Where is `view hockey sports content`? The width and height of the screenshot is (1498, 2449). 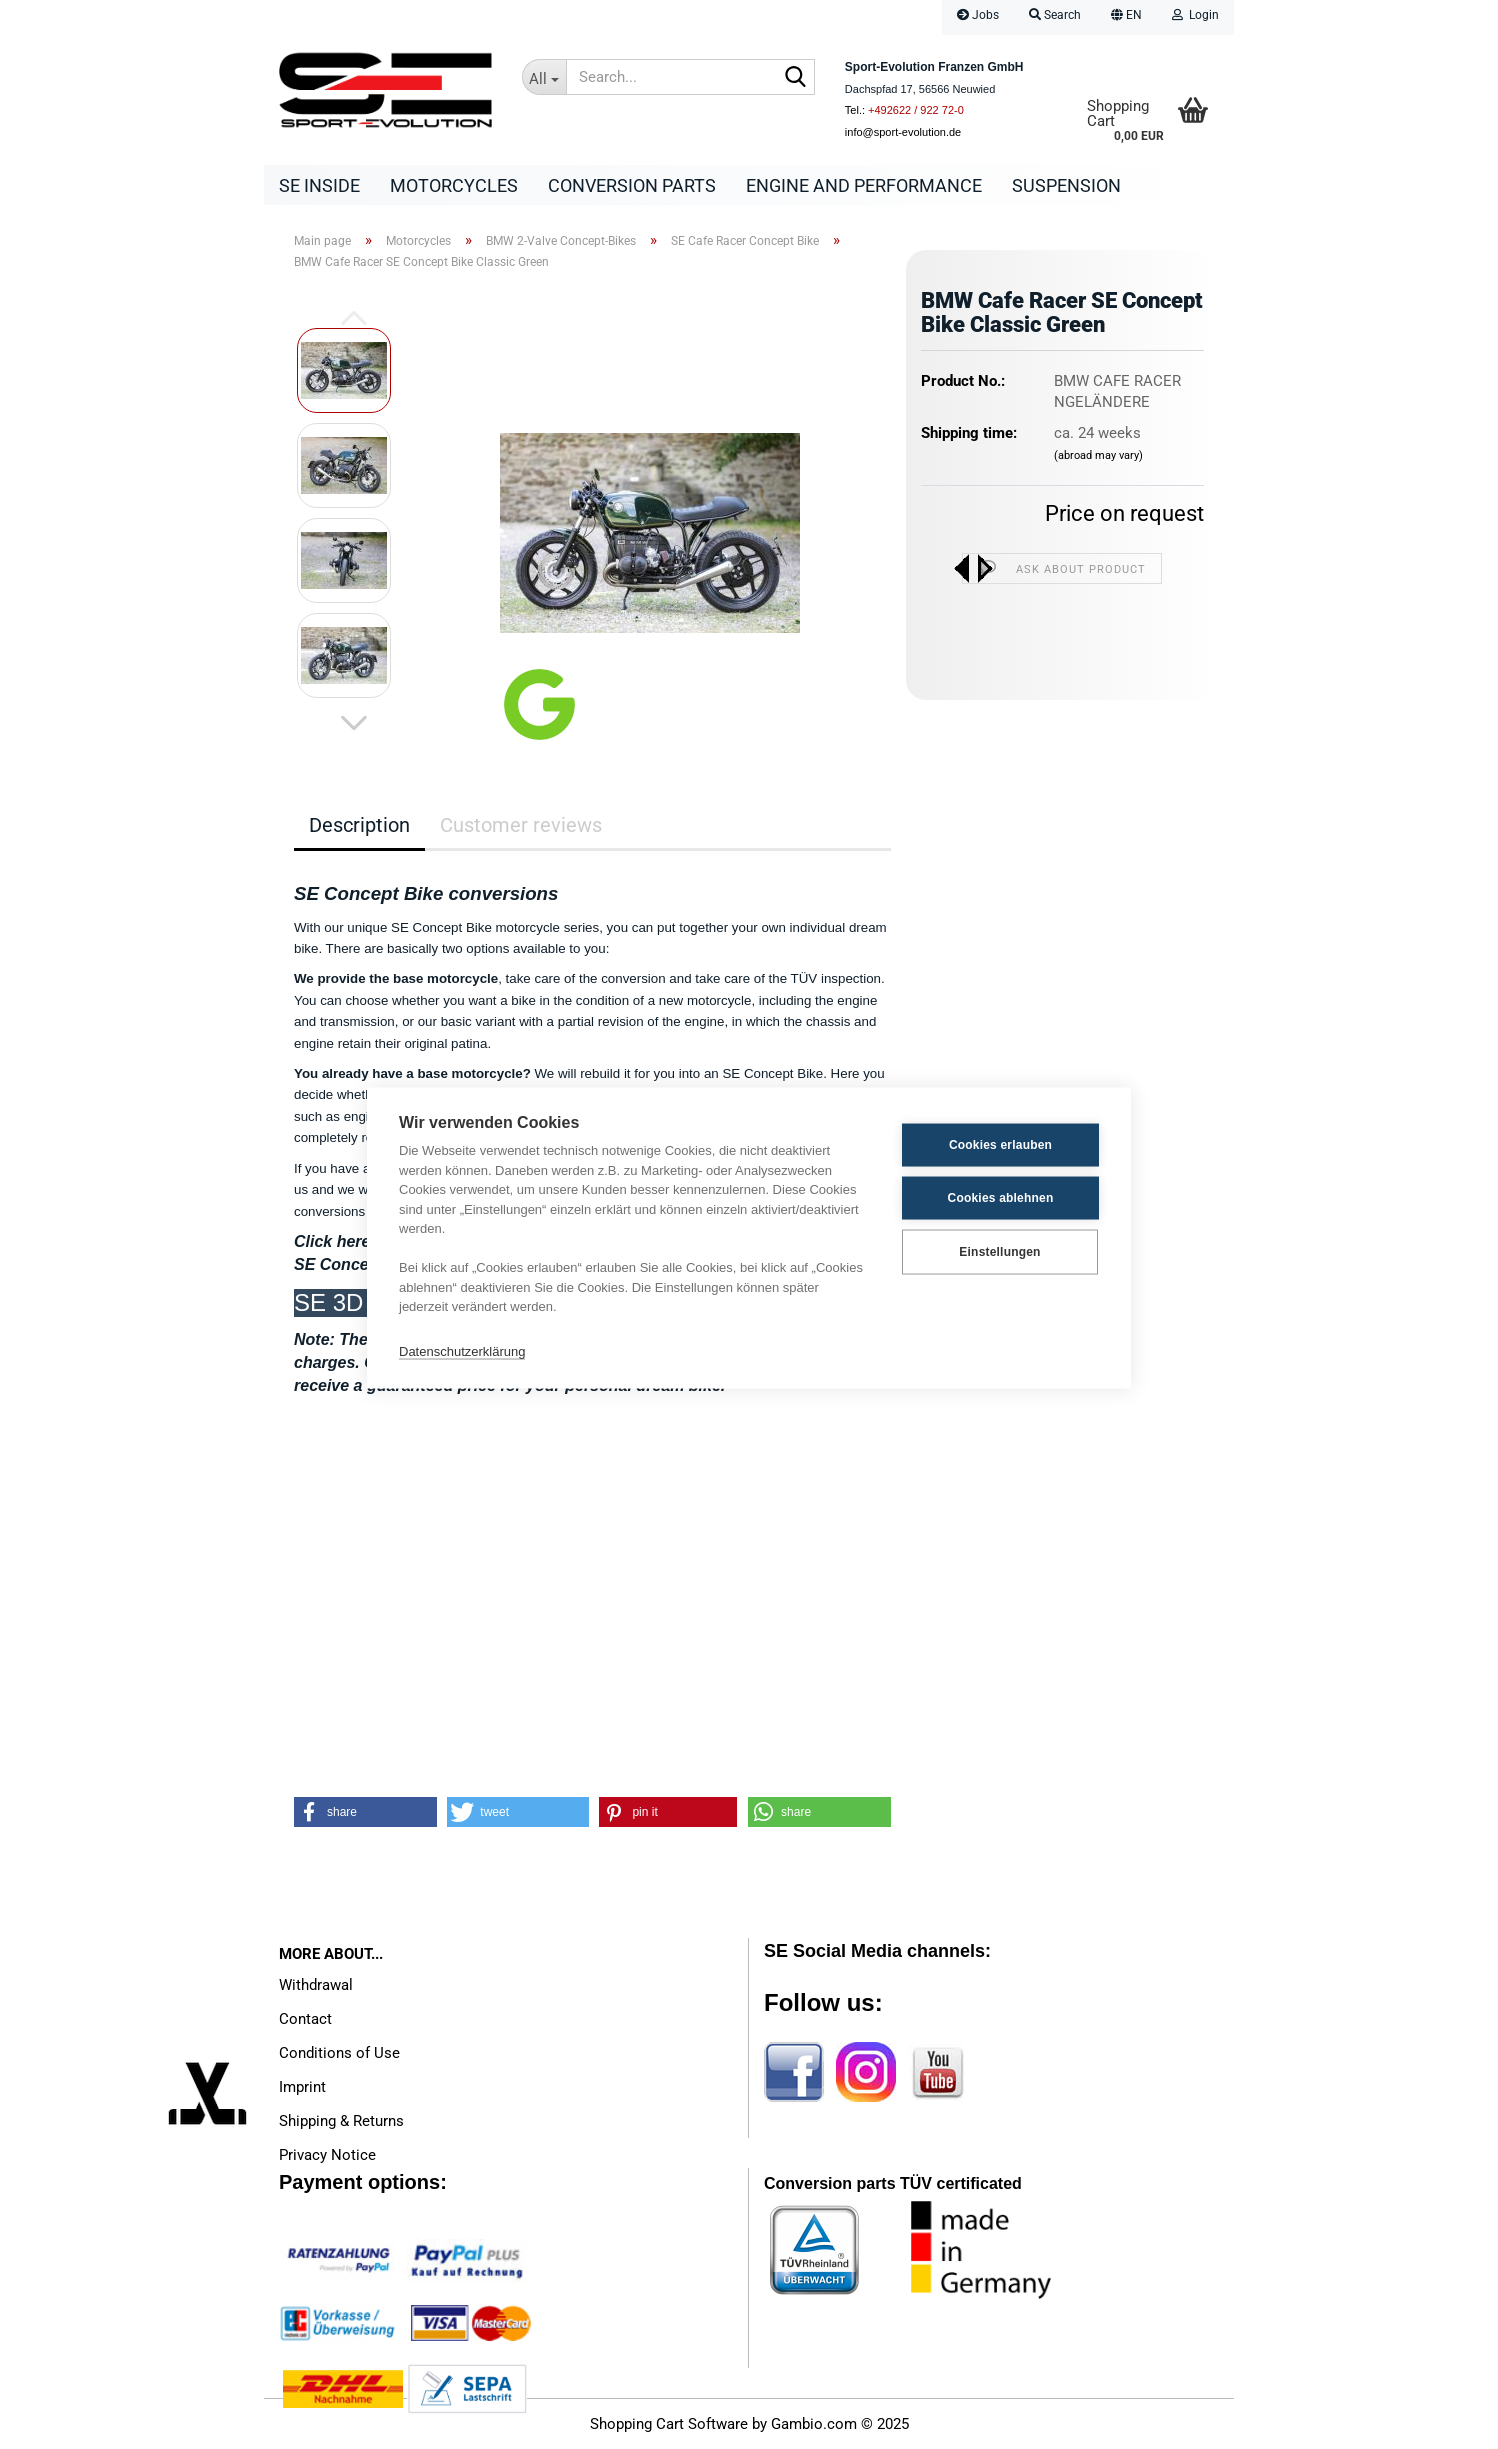 view hockey sports content is located at coordinates (207, 2093).